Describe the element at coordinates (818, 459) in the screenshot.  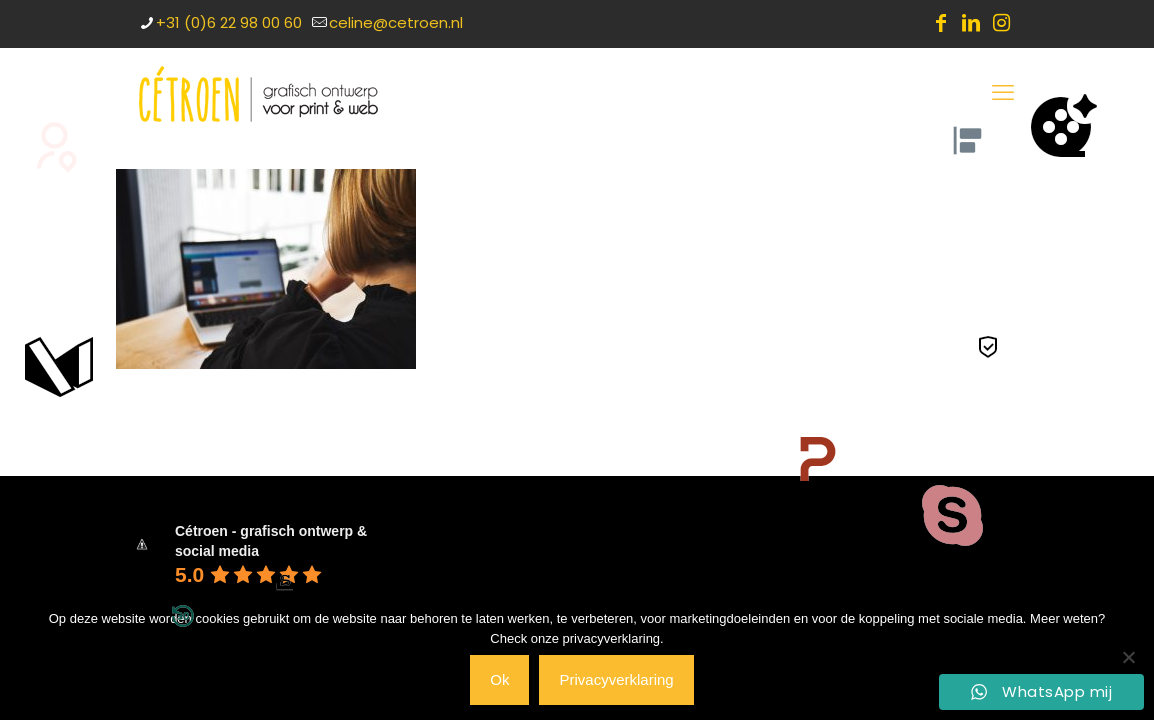
I see `open Proton app or services` at that location.